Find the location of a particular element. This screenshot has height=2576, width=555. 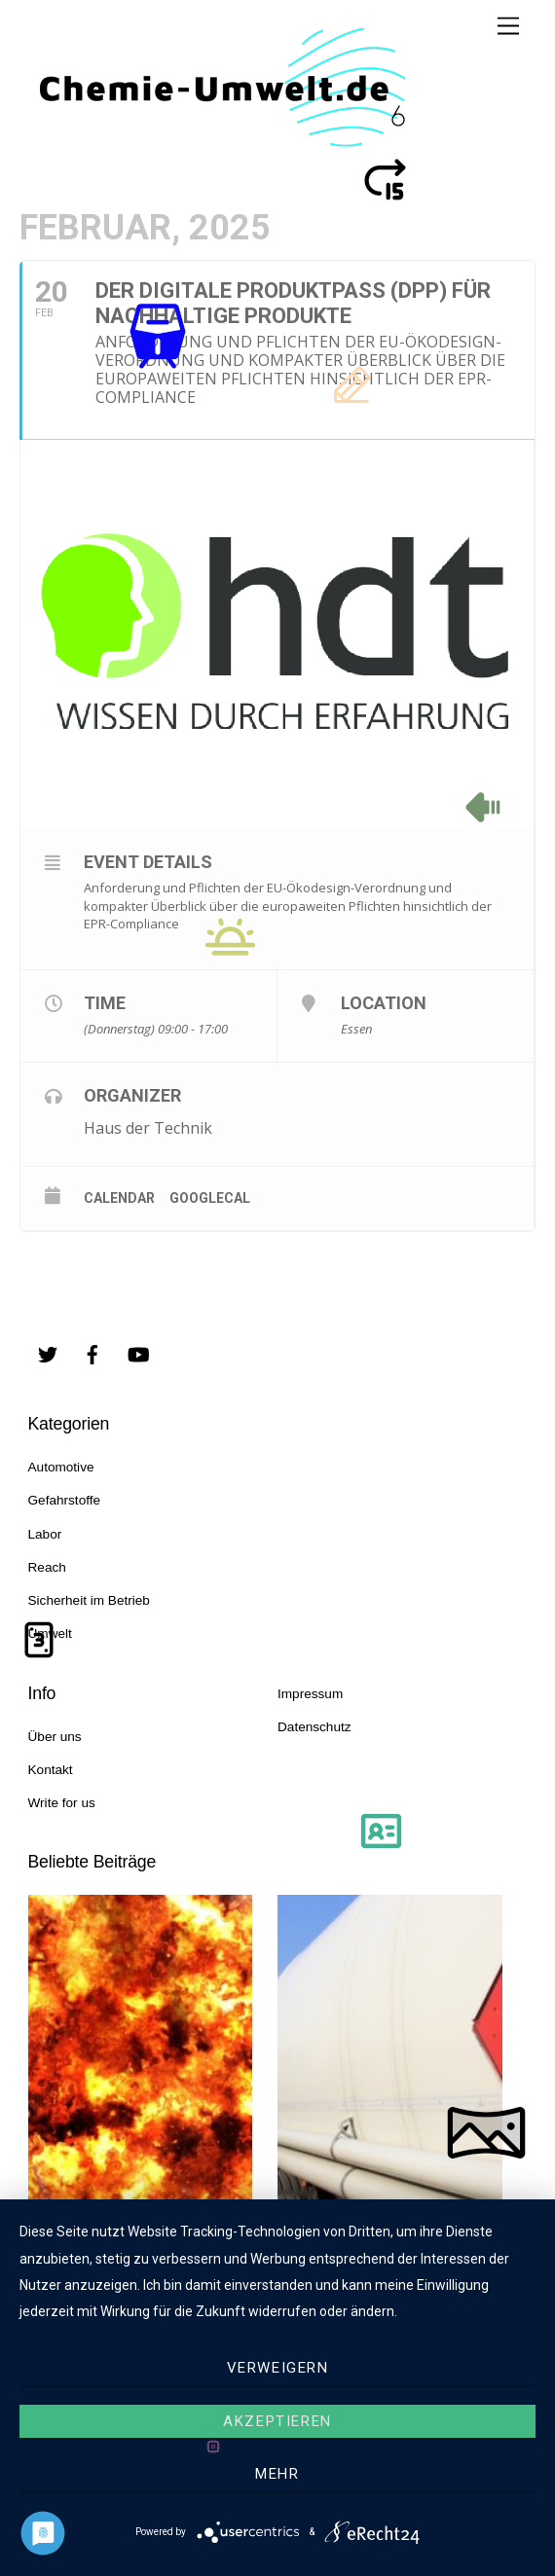

edit text or content is located at coordinates (352, 385).